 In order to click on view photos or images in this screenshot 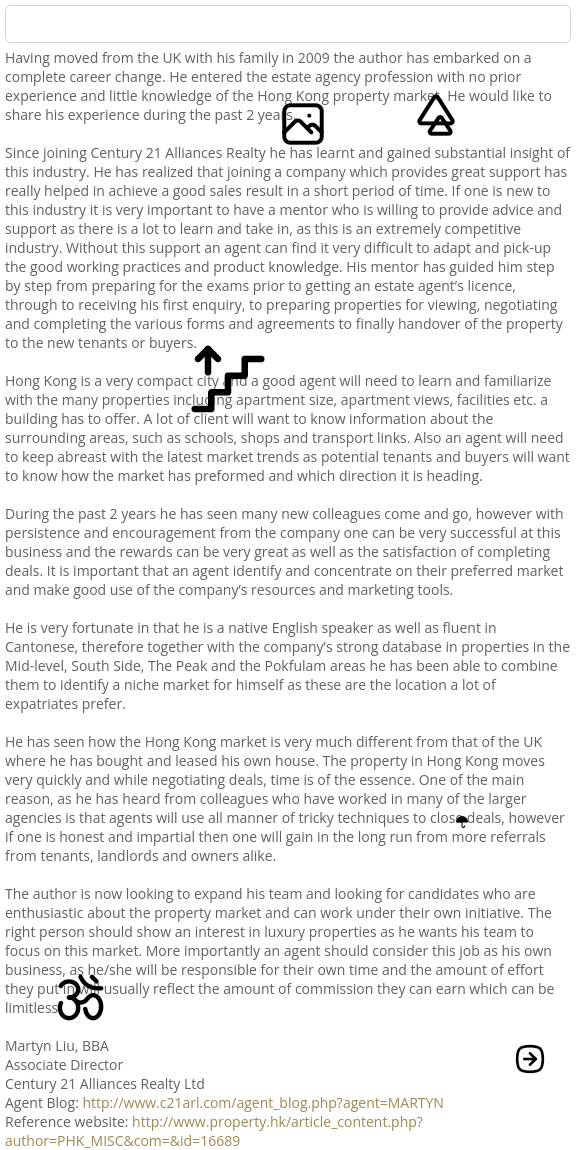, I will do `click(303, 124)`.